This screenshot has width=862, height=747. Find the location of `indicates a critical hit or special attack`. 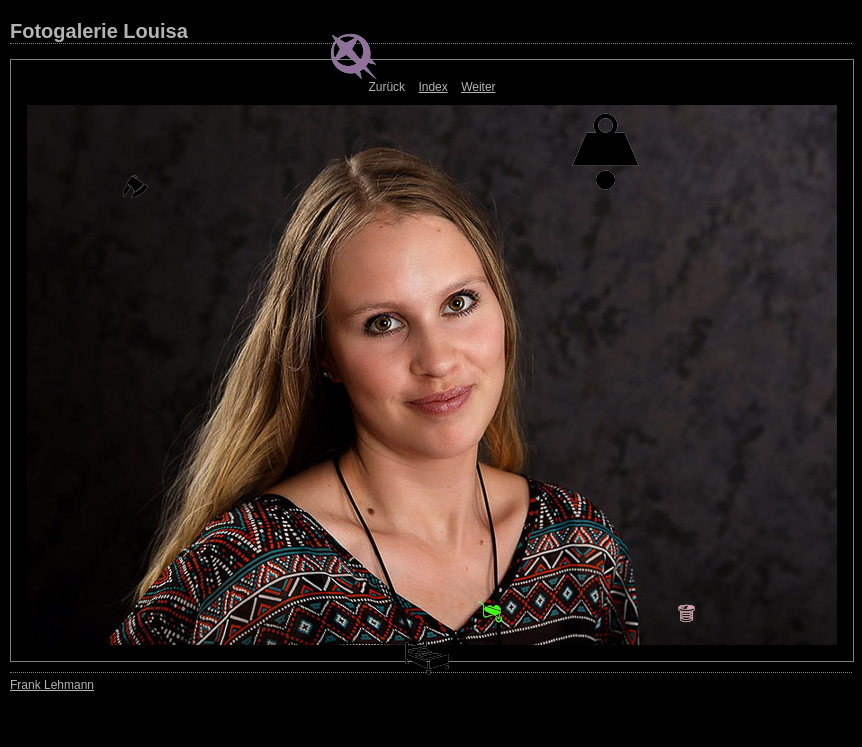

indicates a critical hit or special attack is located at coordinates (353, 56).